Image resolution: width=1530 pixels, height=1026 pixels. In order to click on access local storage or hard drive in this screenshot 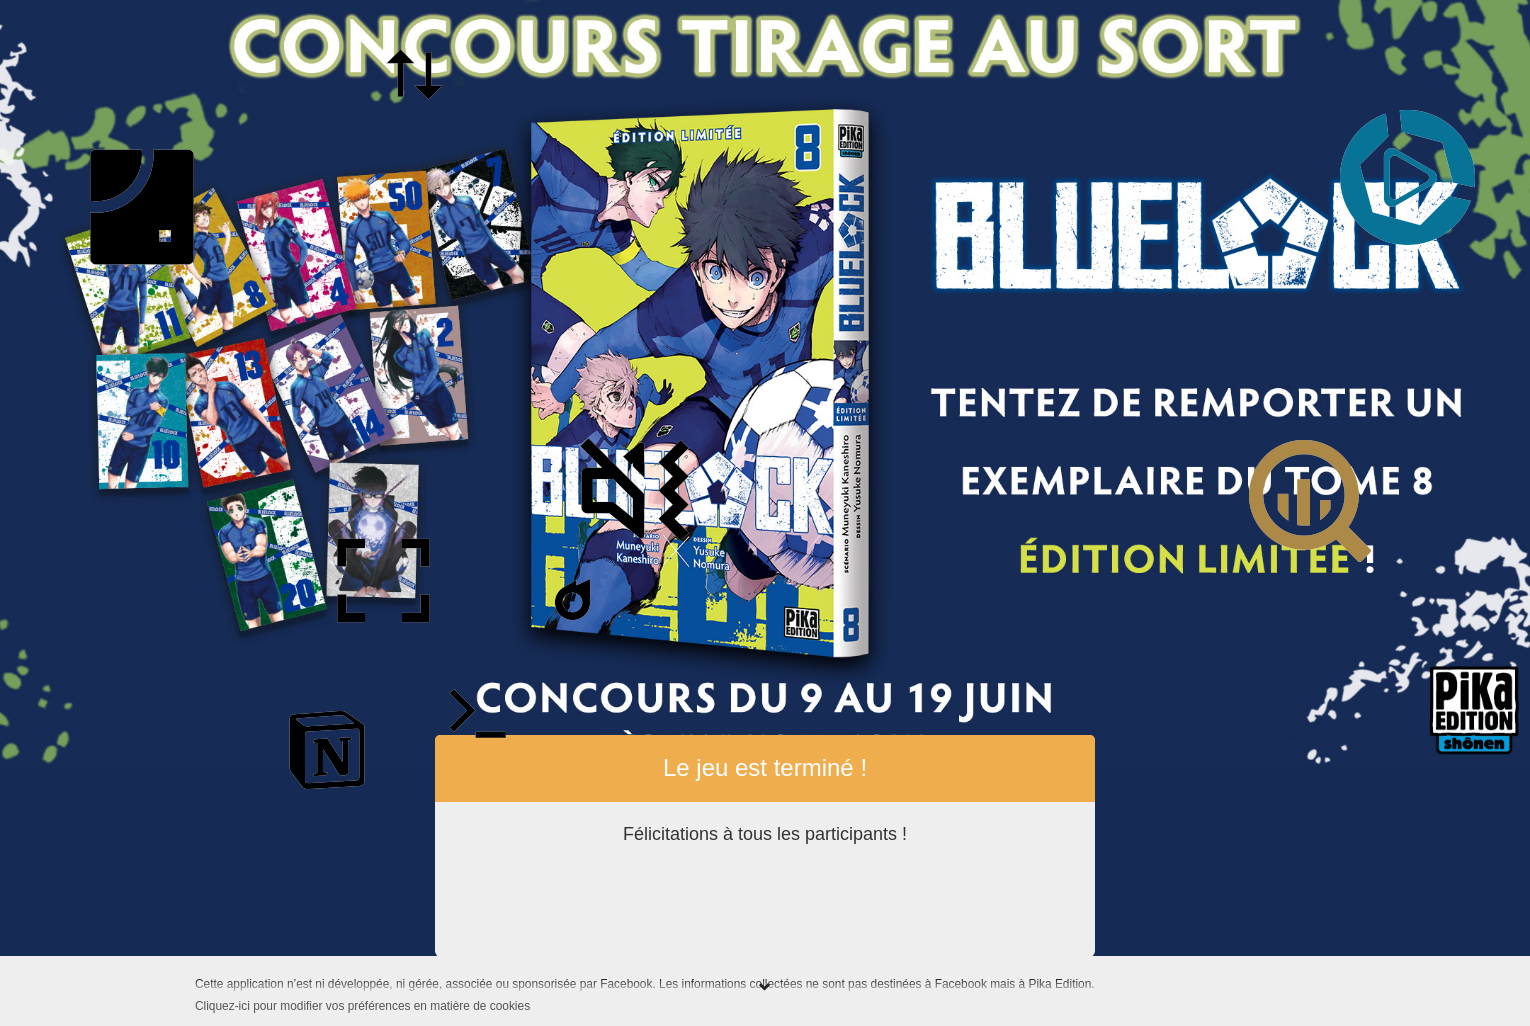, I will do `click(142, 207)`.